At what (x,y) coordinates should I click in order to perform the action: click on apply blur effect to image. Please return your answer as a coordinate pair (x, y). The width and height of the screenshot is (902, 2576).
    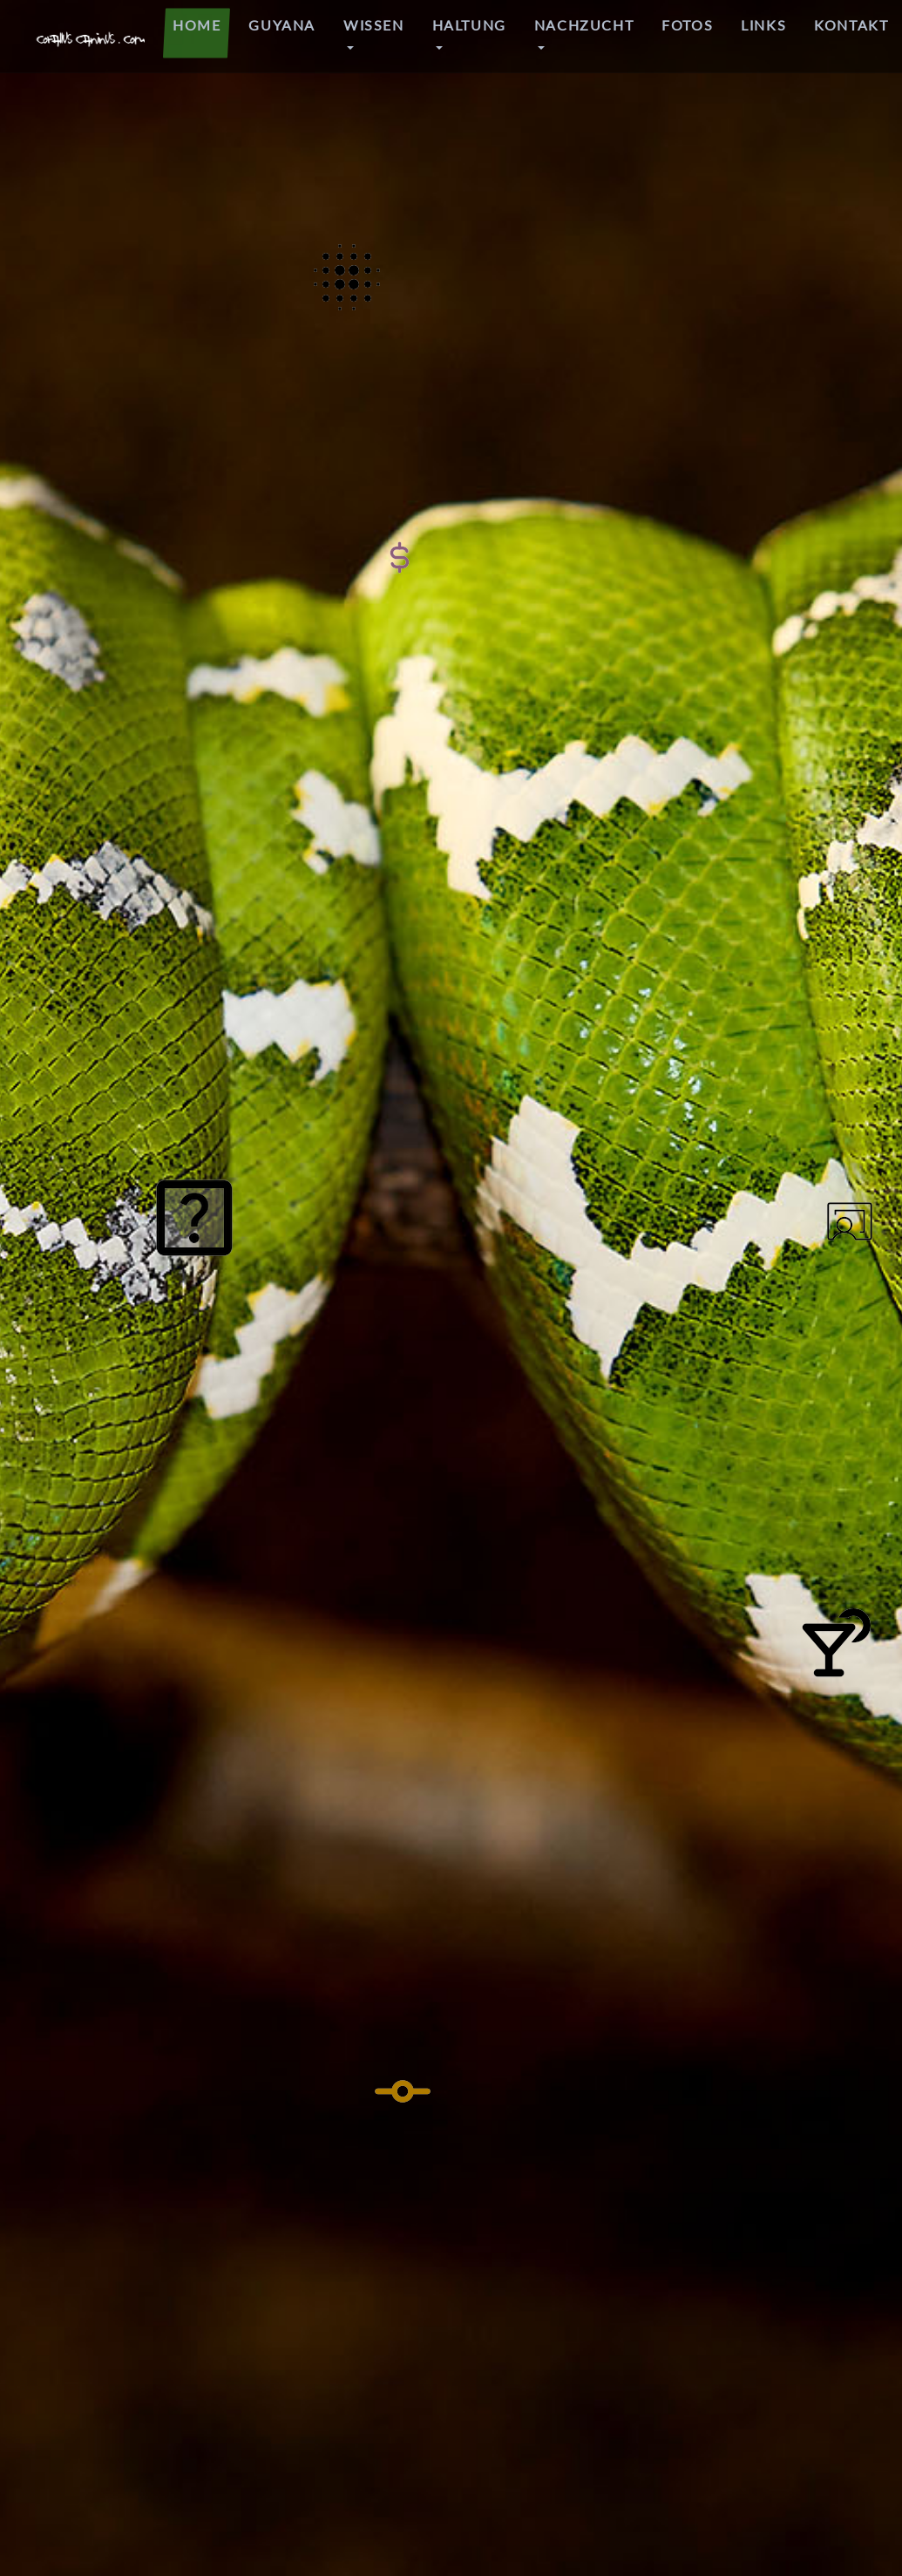
    Looking at the image, I should click on (347, 277).